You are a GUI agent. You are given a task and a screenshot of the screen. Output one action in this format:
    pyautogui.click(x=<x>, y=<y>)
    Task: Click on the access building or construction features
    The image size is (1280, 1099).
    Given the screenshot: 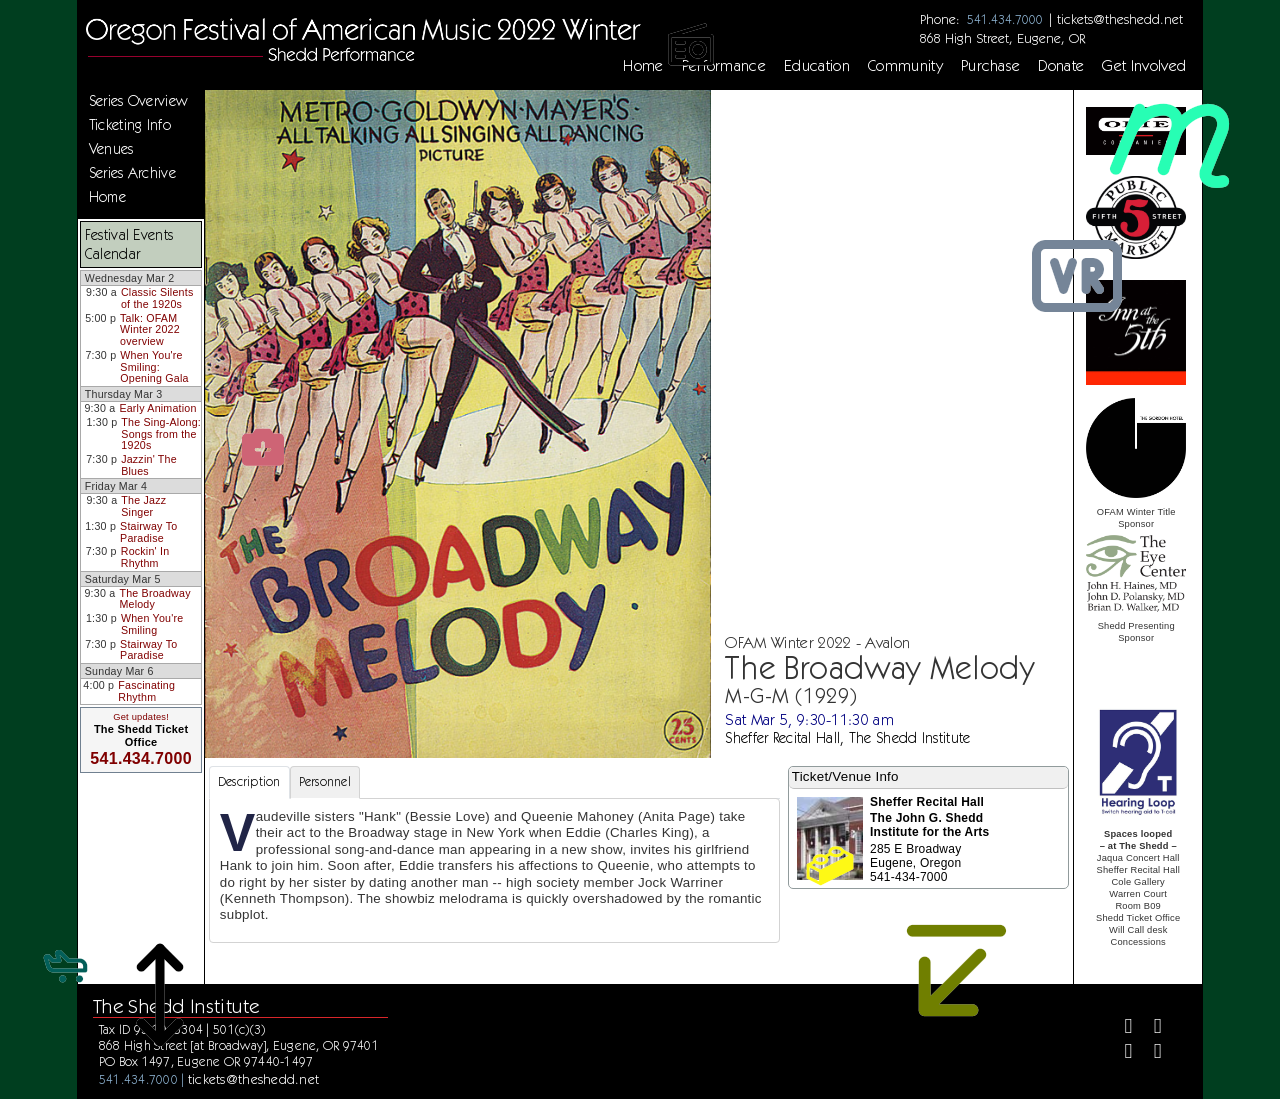 What is the action you would take?
    pyautogui.click(x=830, y=865)
    